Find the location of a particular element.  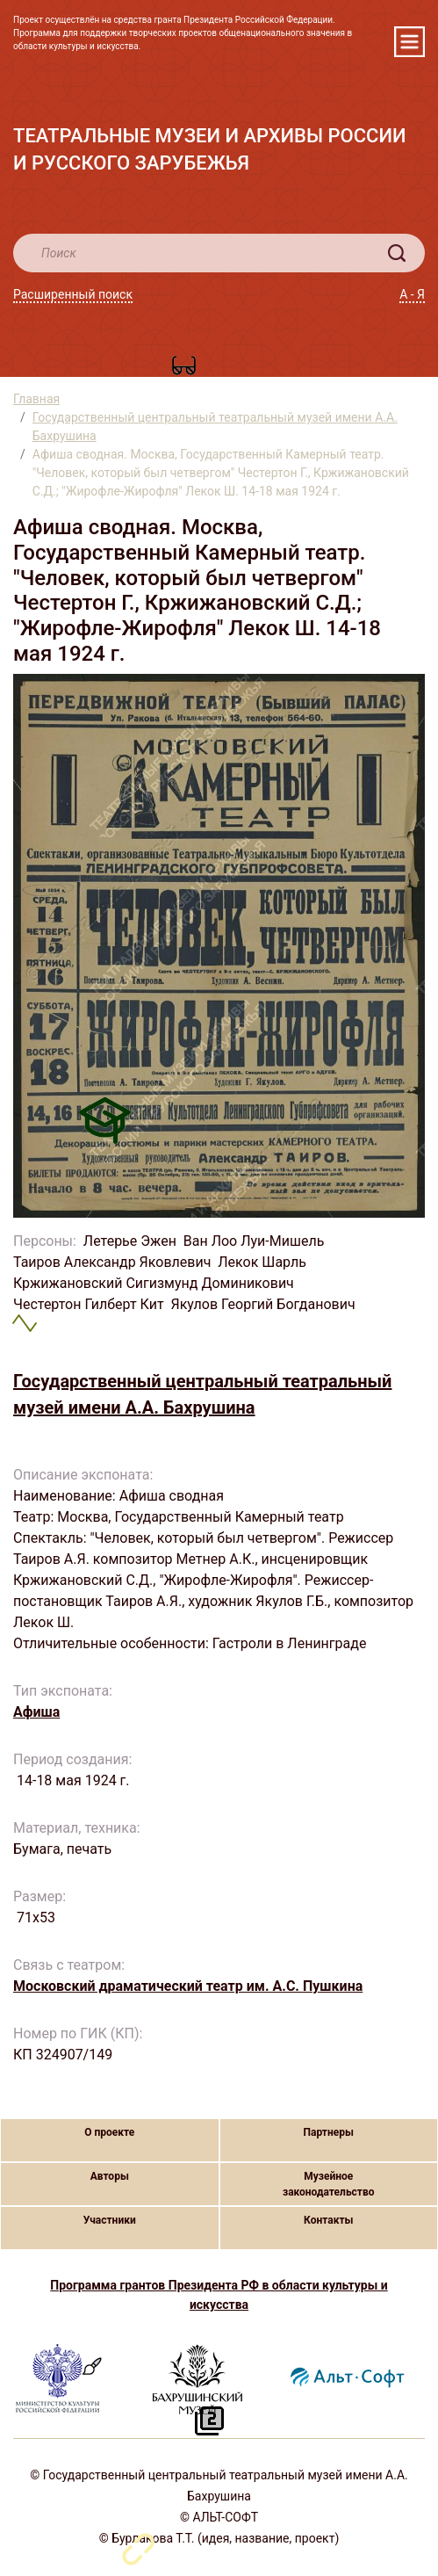

unlink or disconnect a URL is located at coordinates (138, 2549).